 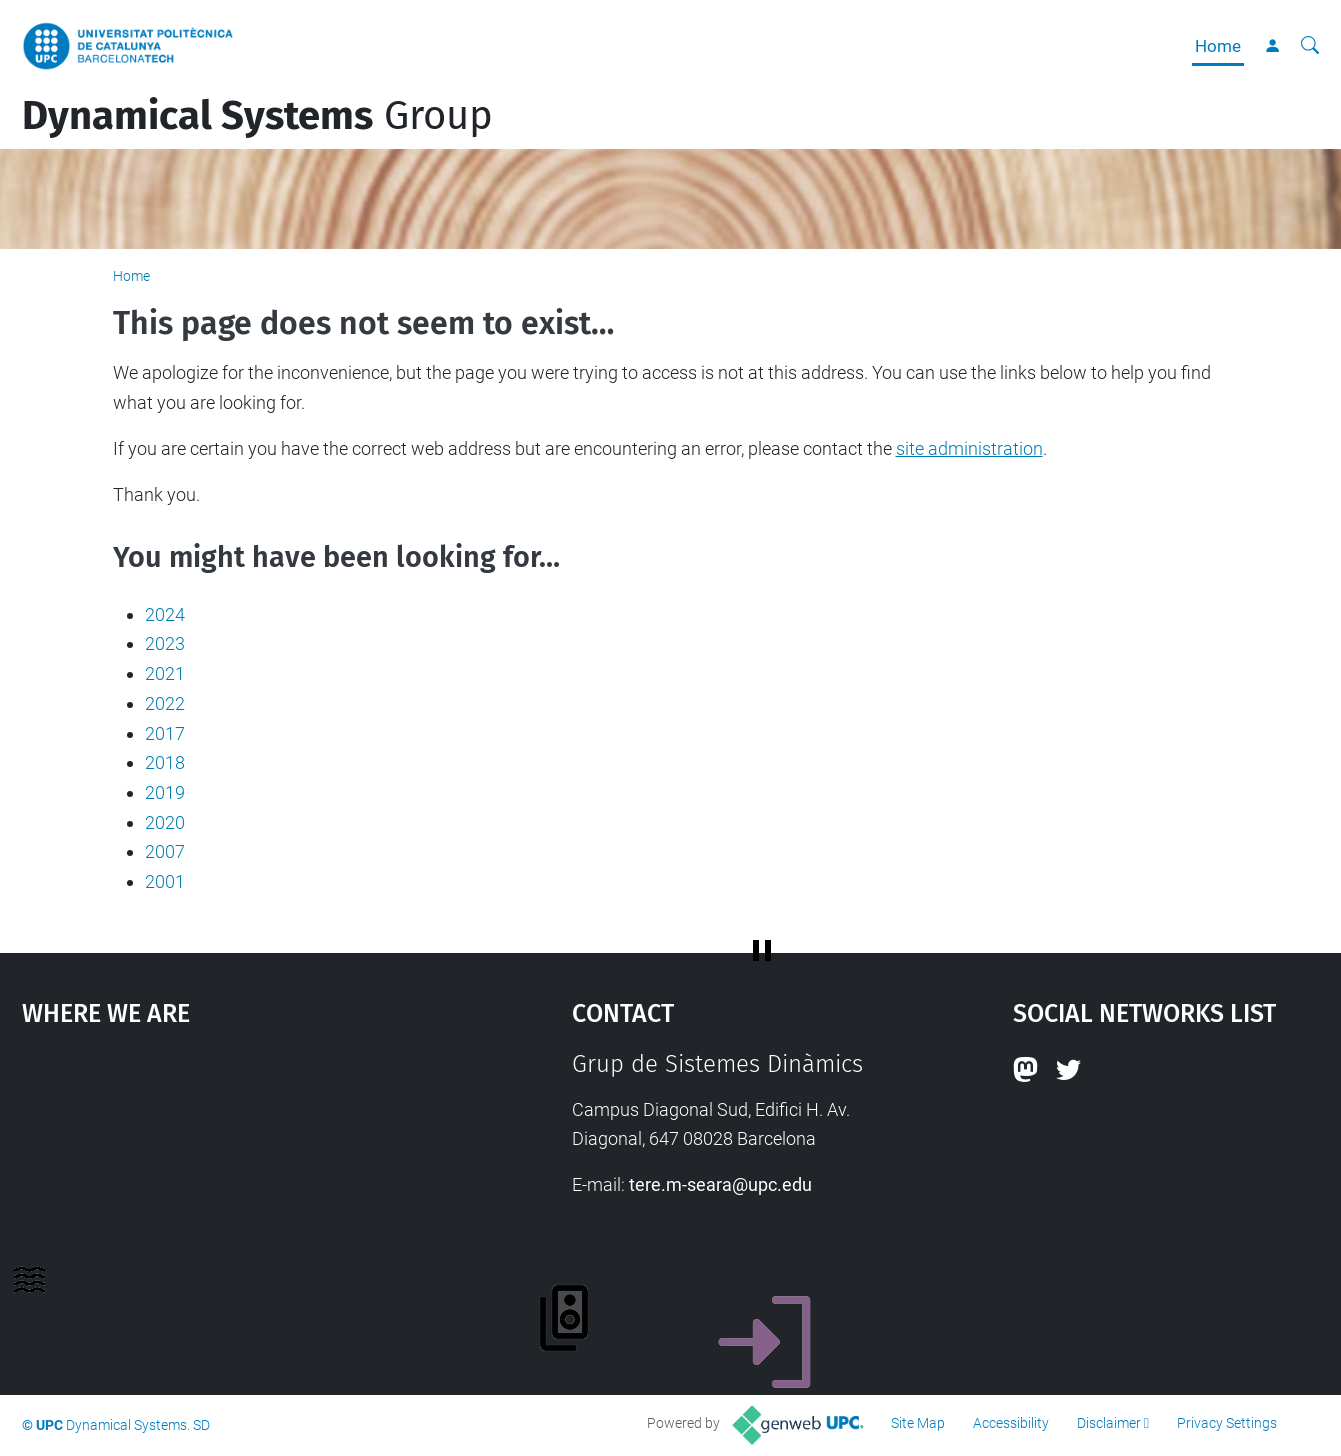 I want to click on sign in to your account, so click(x=772, y=1342).